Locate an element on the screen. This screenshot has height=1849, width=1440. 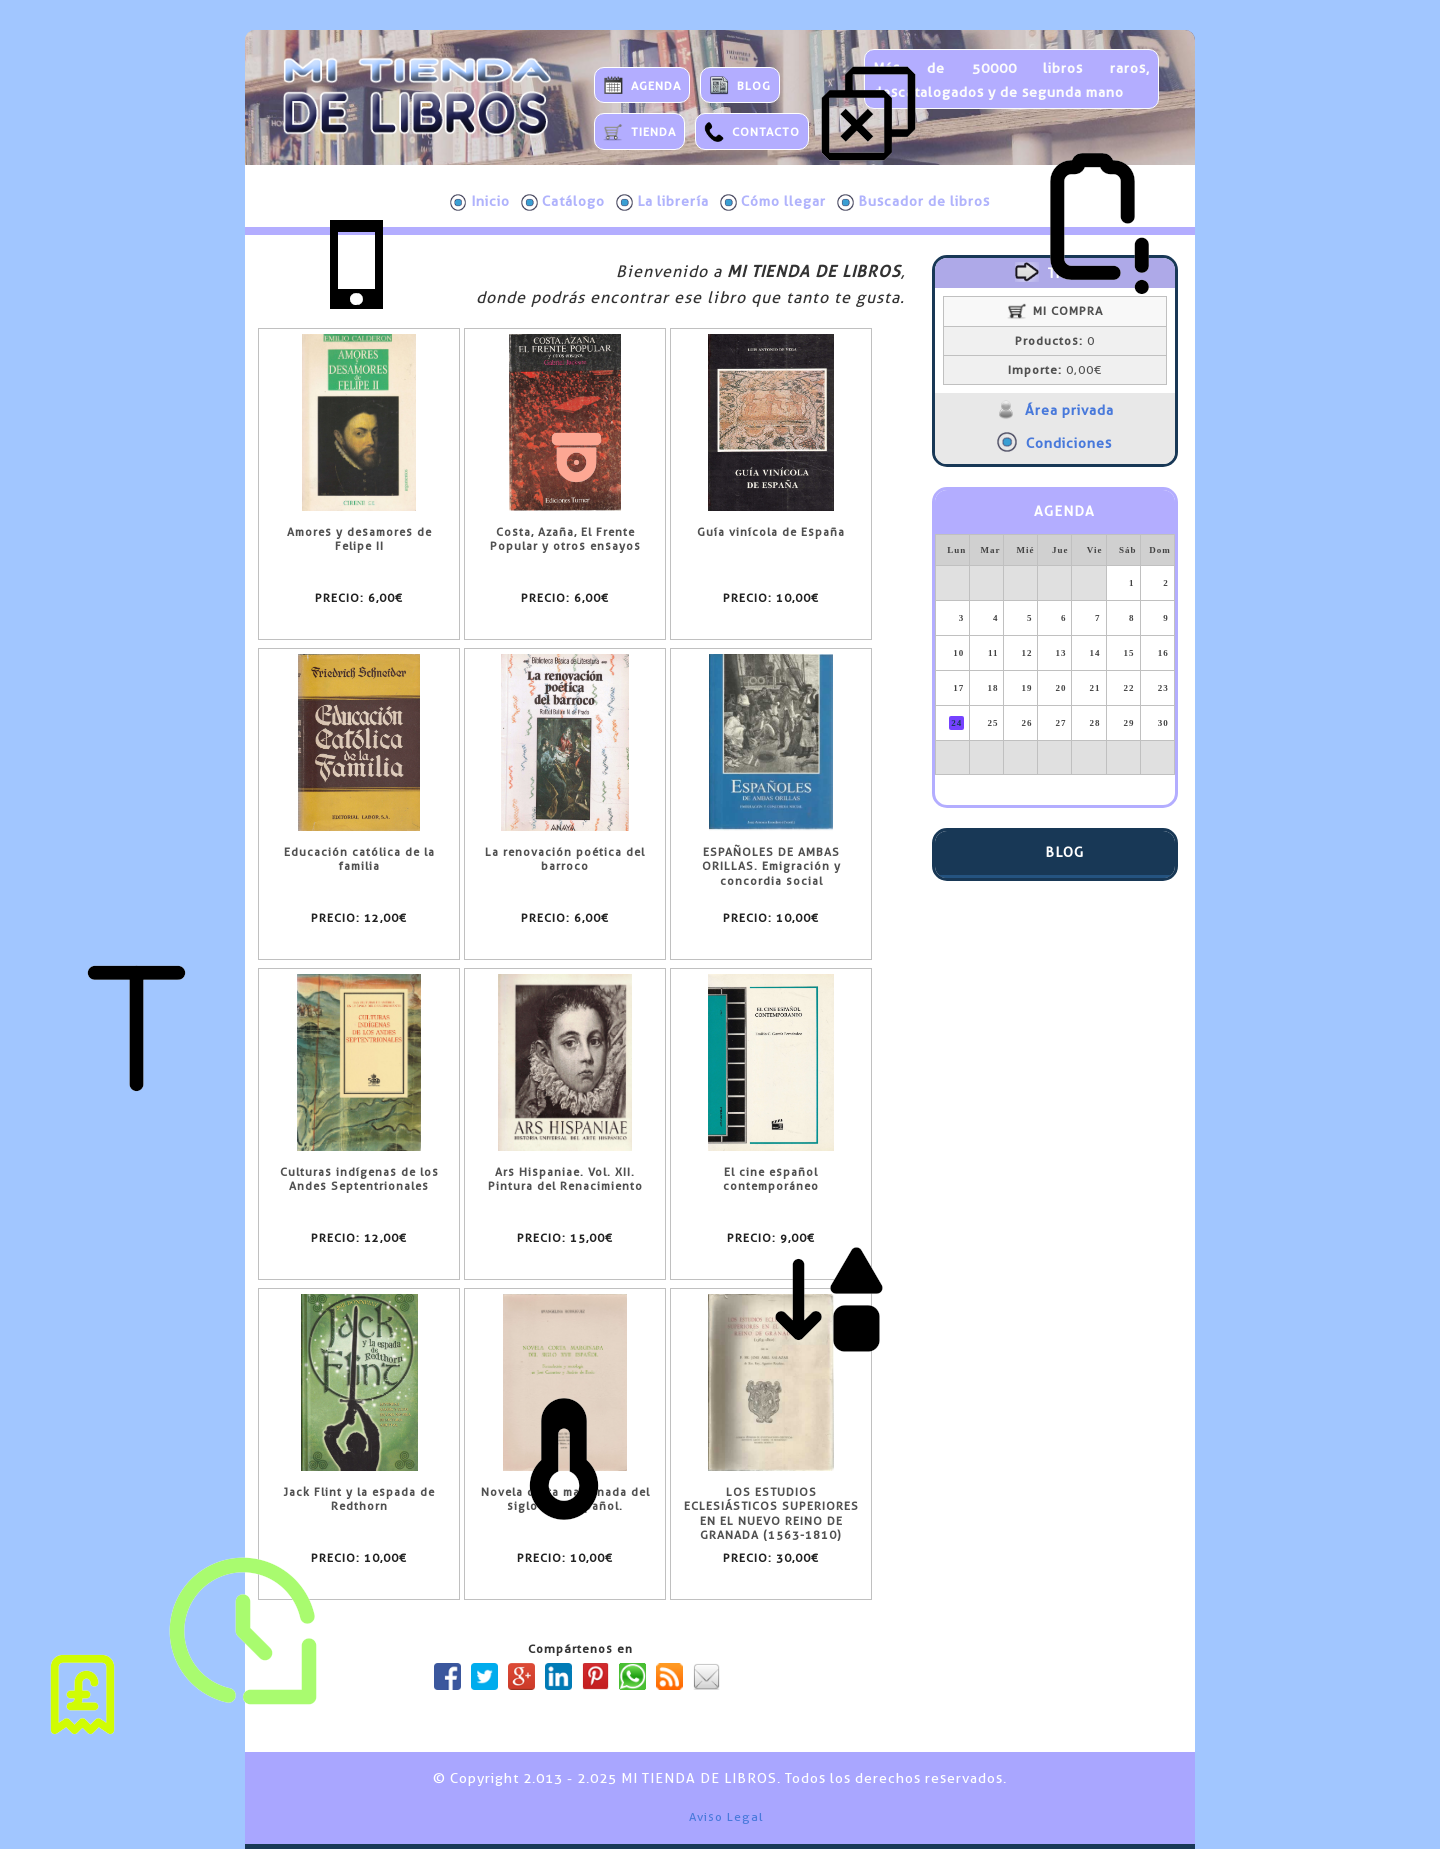
indicates mobile device or smartphone is located at coordinates (358, 264).